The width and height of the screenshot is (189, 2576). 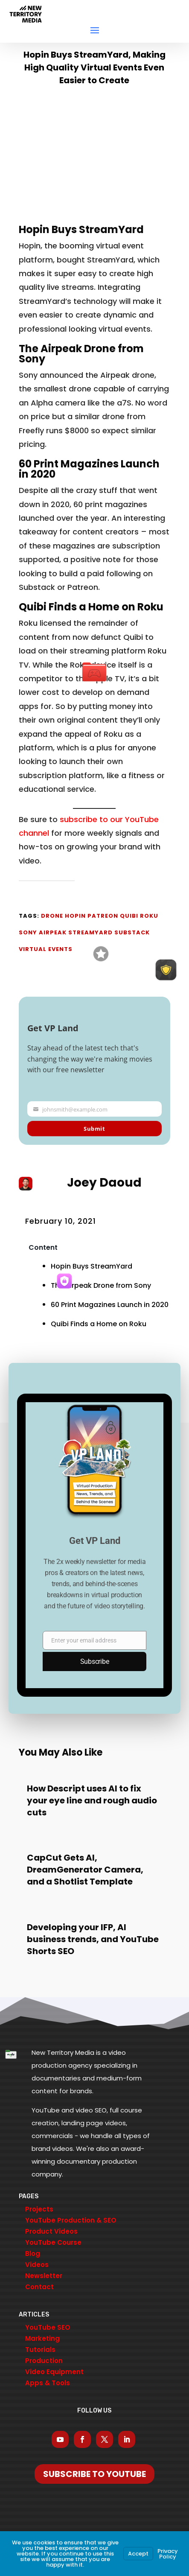 I want to click on open your games folder, so click(x=94, y=672).